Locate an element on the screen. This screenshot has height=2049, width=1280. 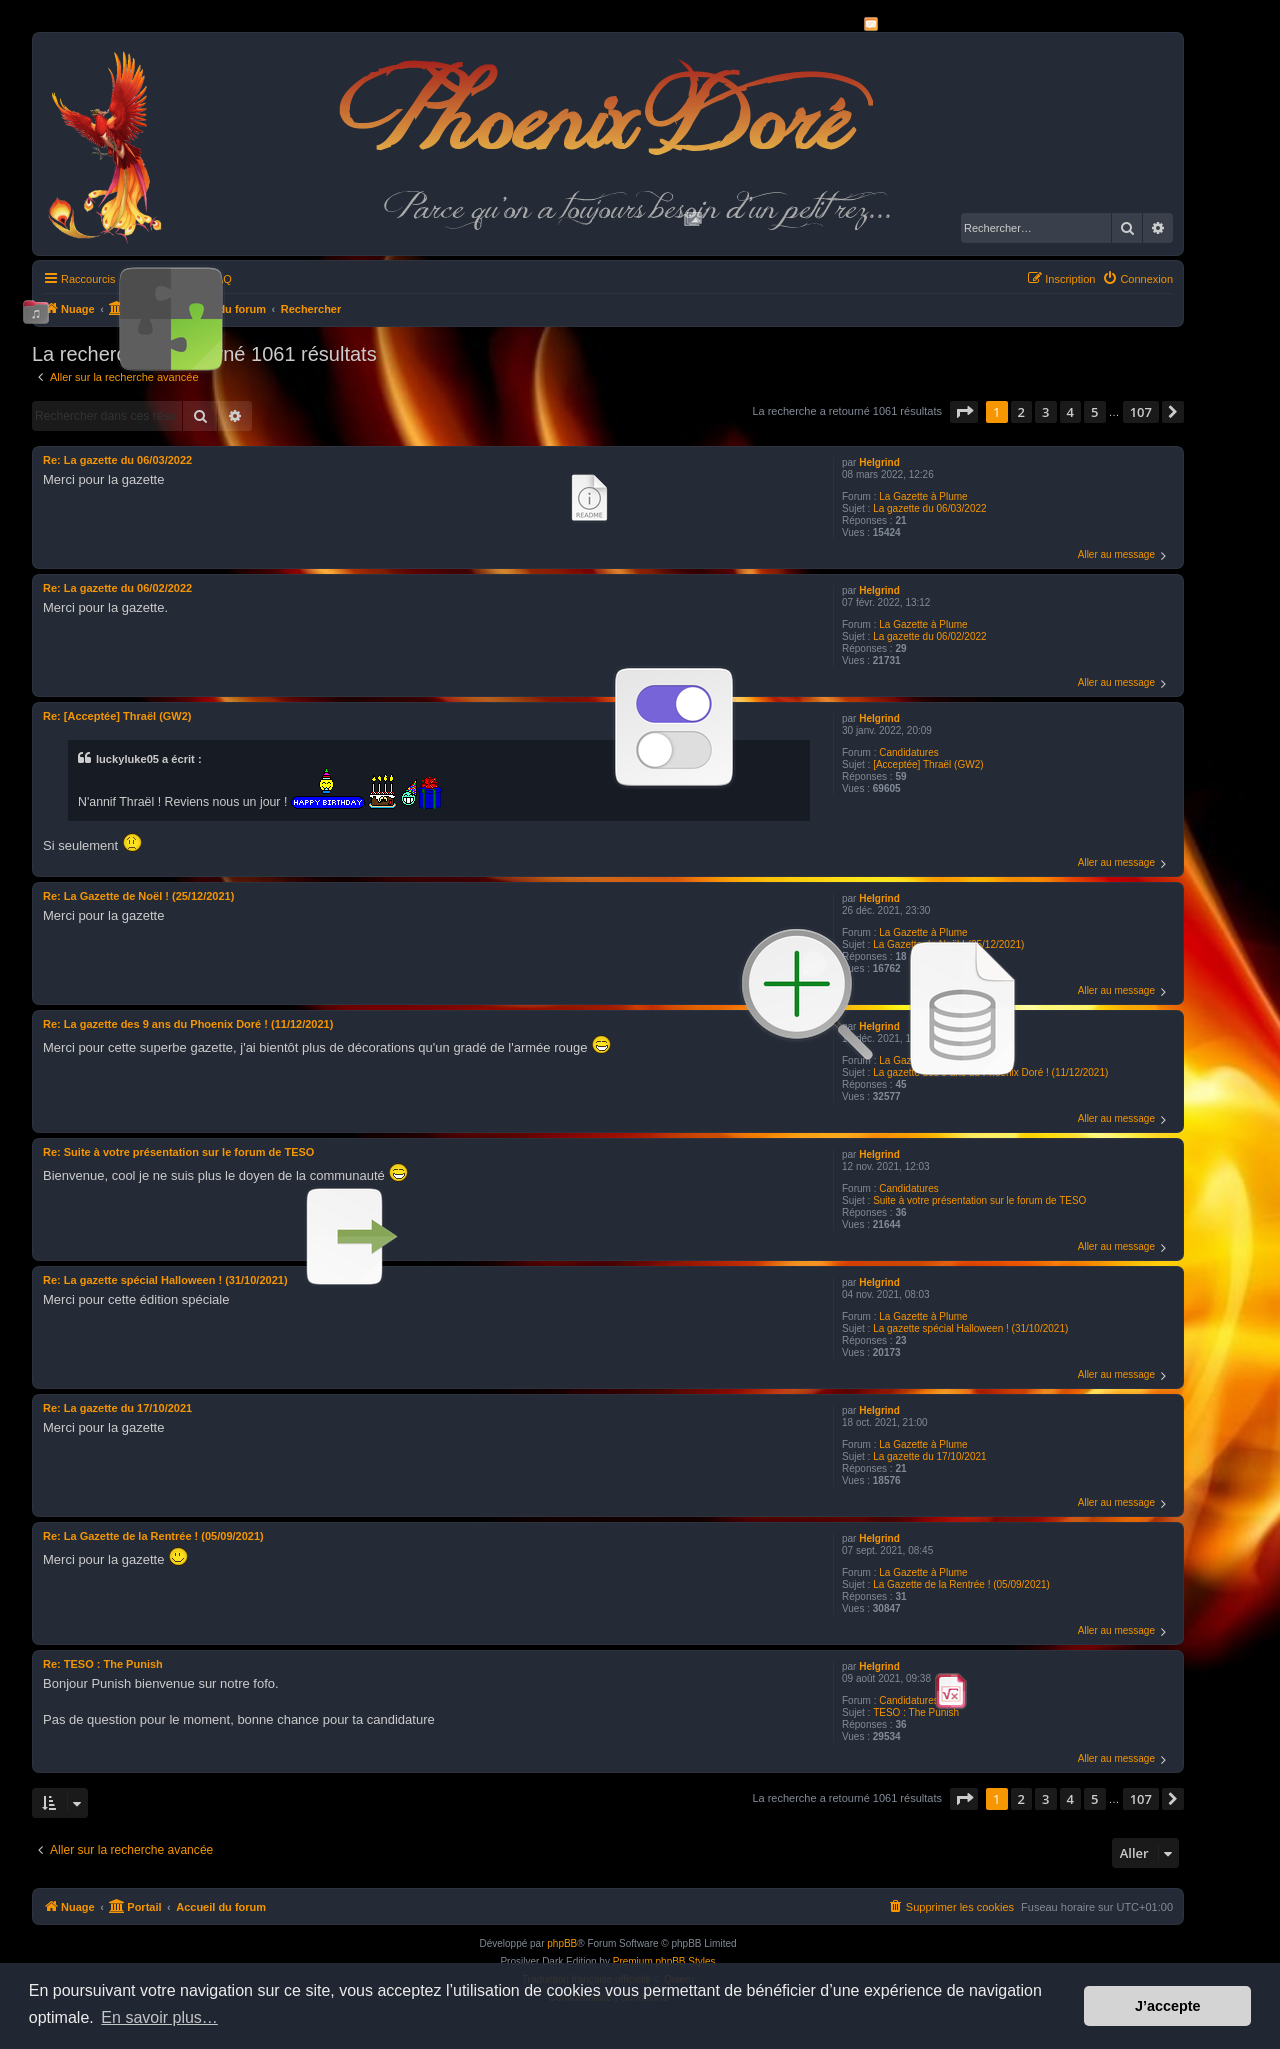
open readme documentation file is located at coordinates (589, 498).